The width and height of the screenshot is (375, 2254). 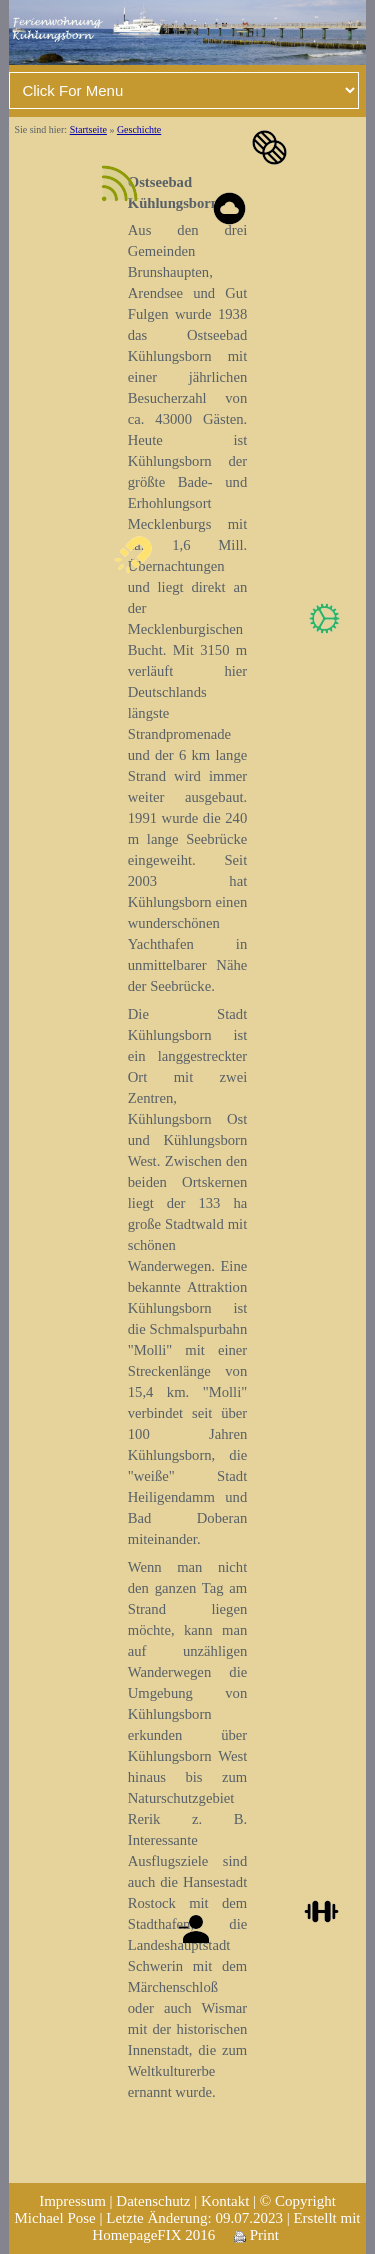 I want to click on remove a contact or friend, so click(x=194, y=1929).